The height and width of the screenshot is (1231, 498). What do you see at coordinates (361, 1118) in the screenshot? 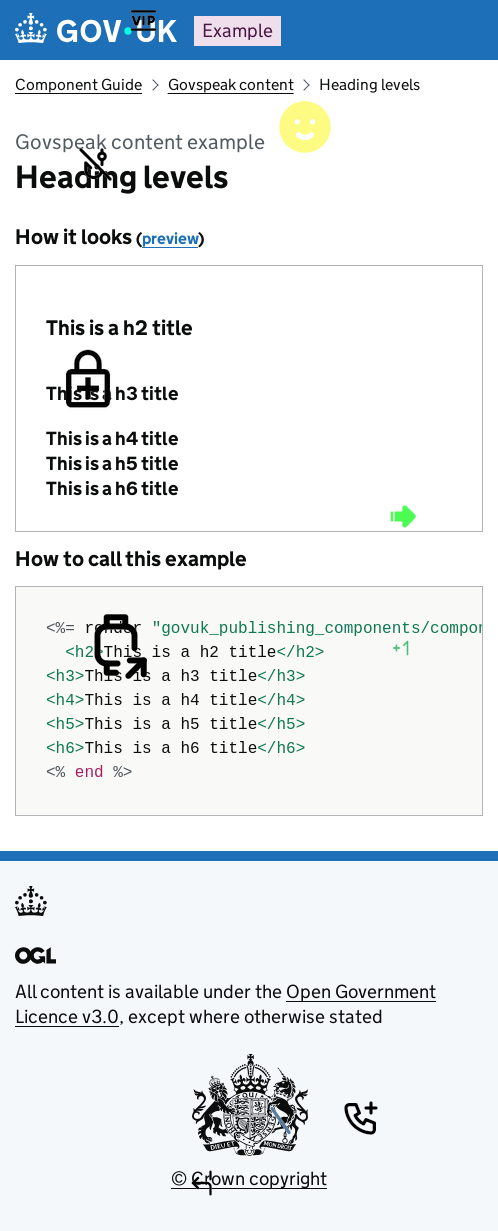
I see `add a new contact` at bounding box center [361, 1118].